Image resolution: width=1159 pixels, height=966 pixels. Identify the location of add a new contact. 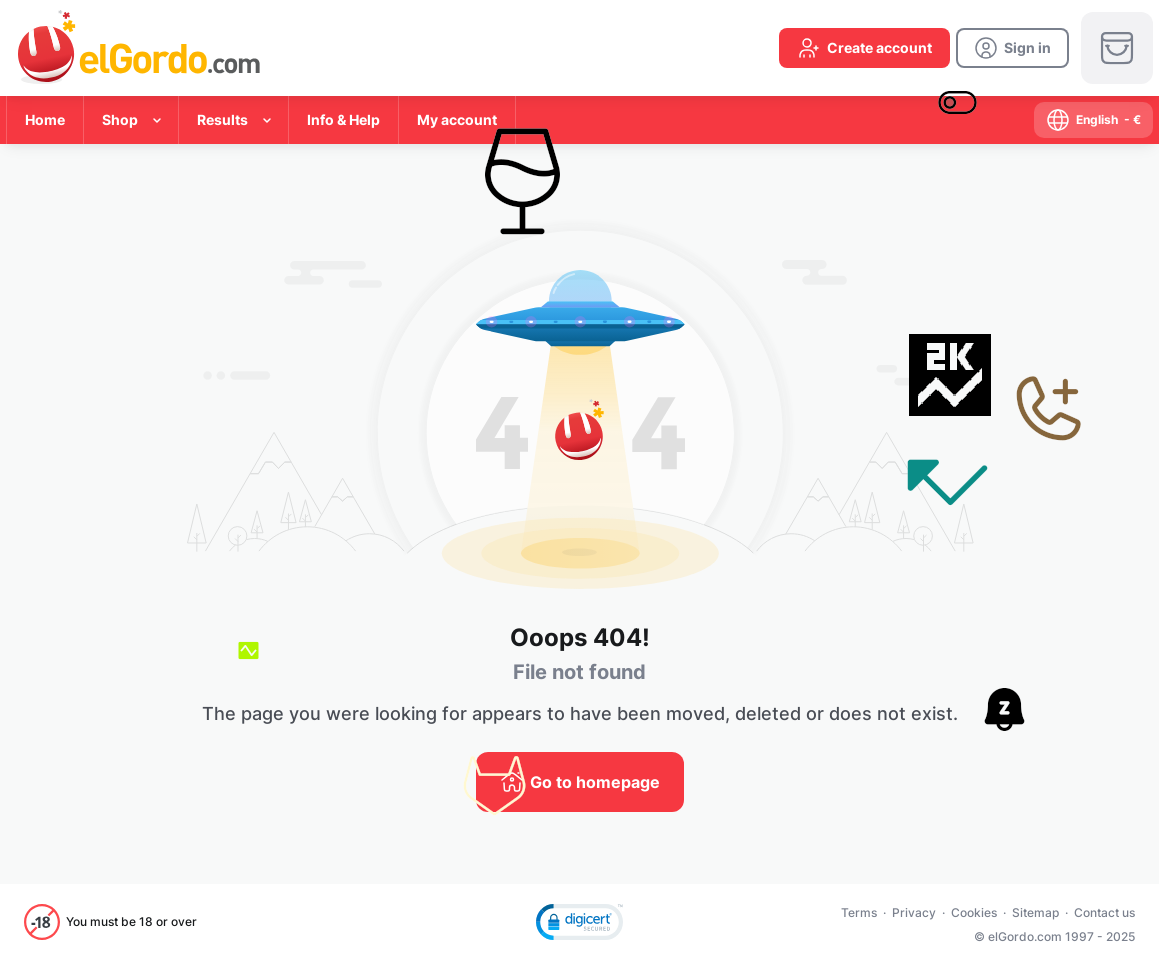
(1050, 407).